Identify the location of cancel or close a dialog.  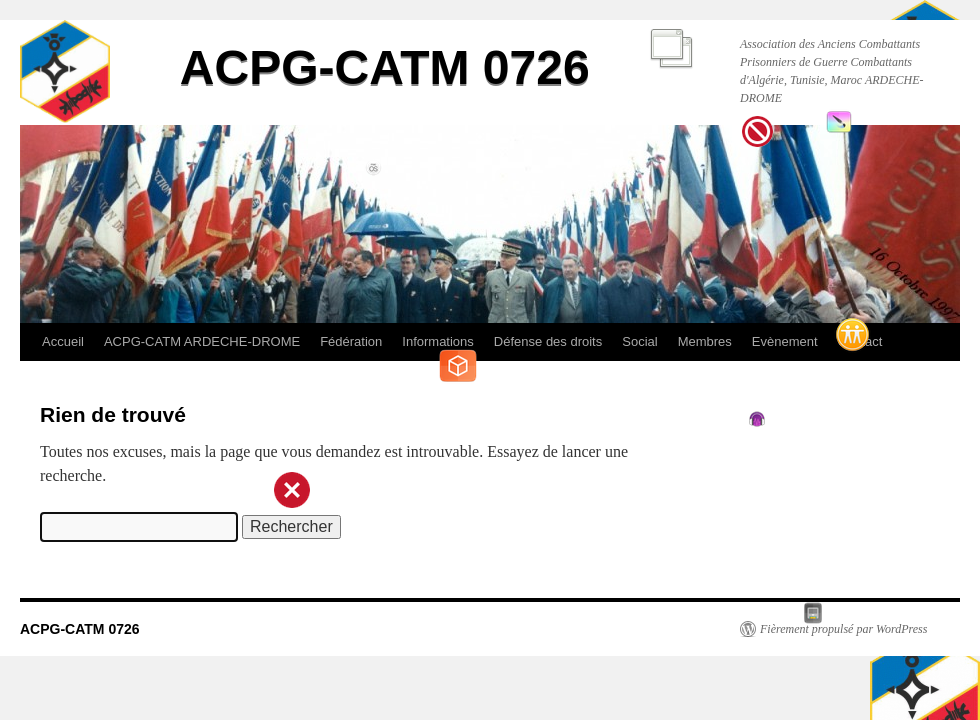
(292, 490).